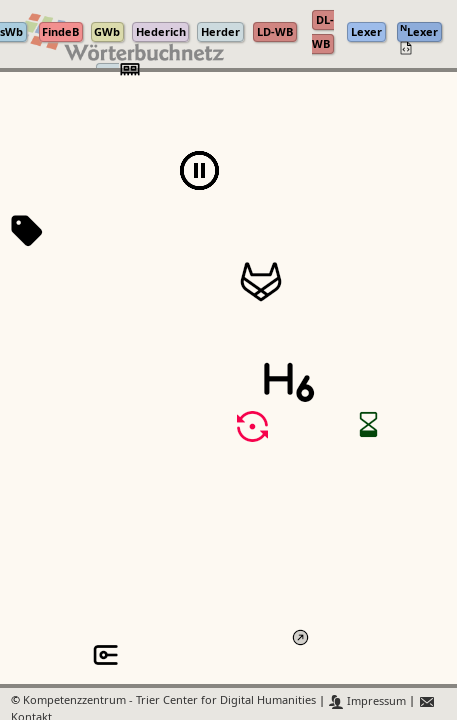  I want to click on indicates time is running low, so click(368, 424).